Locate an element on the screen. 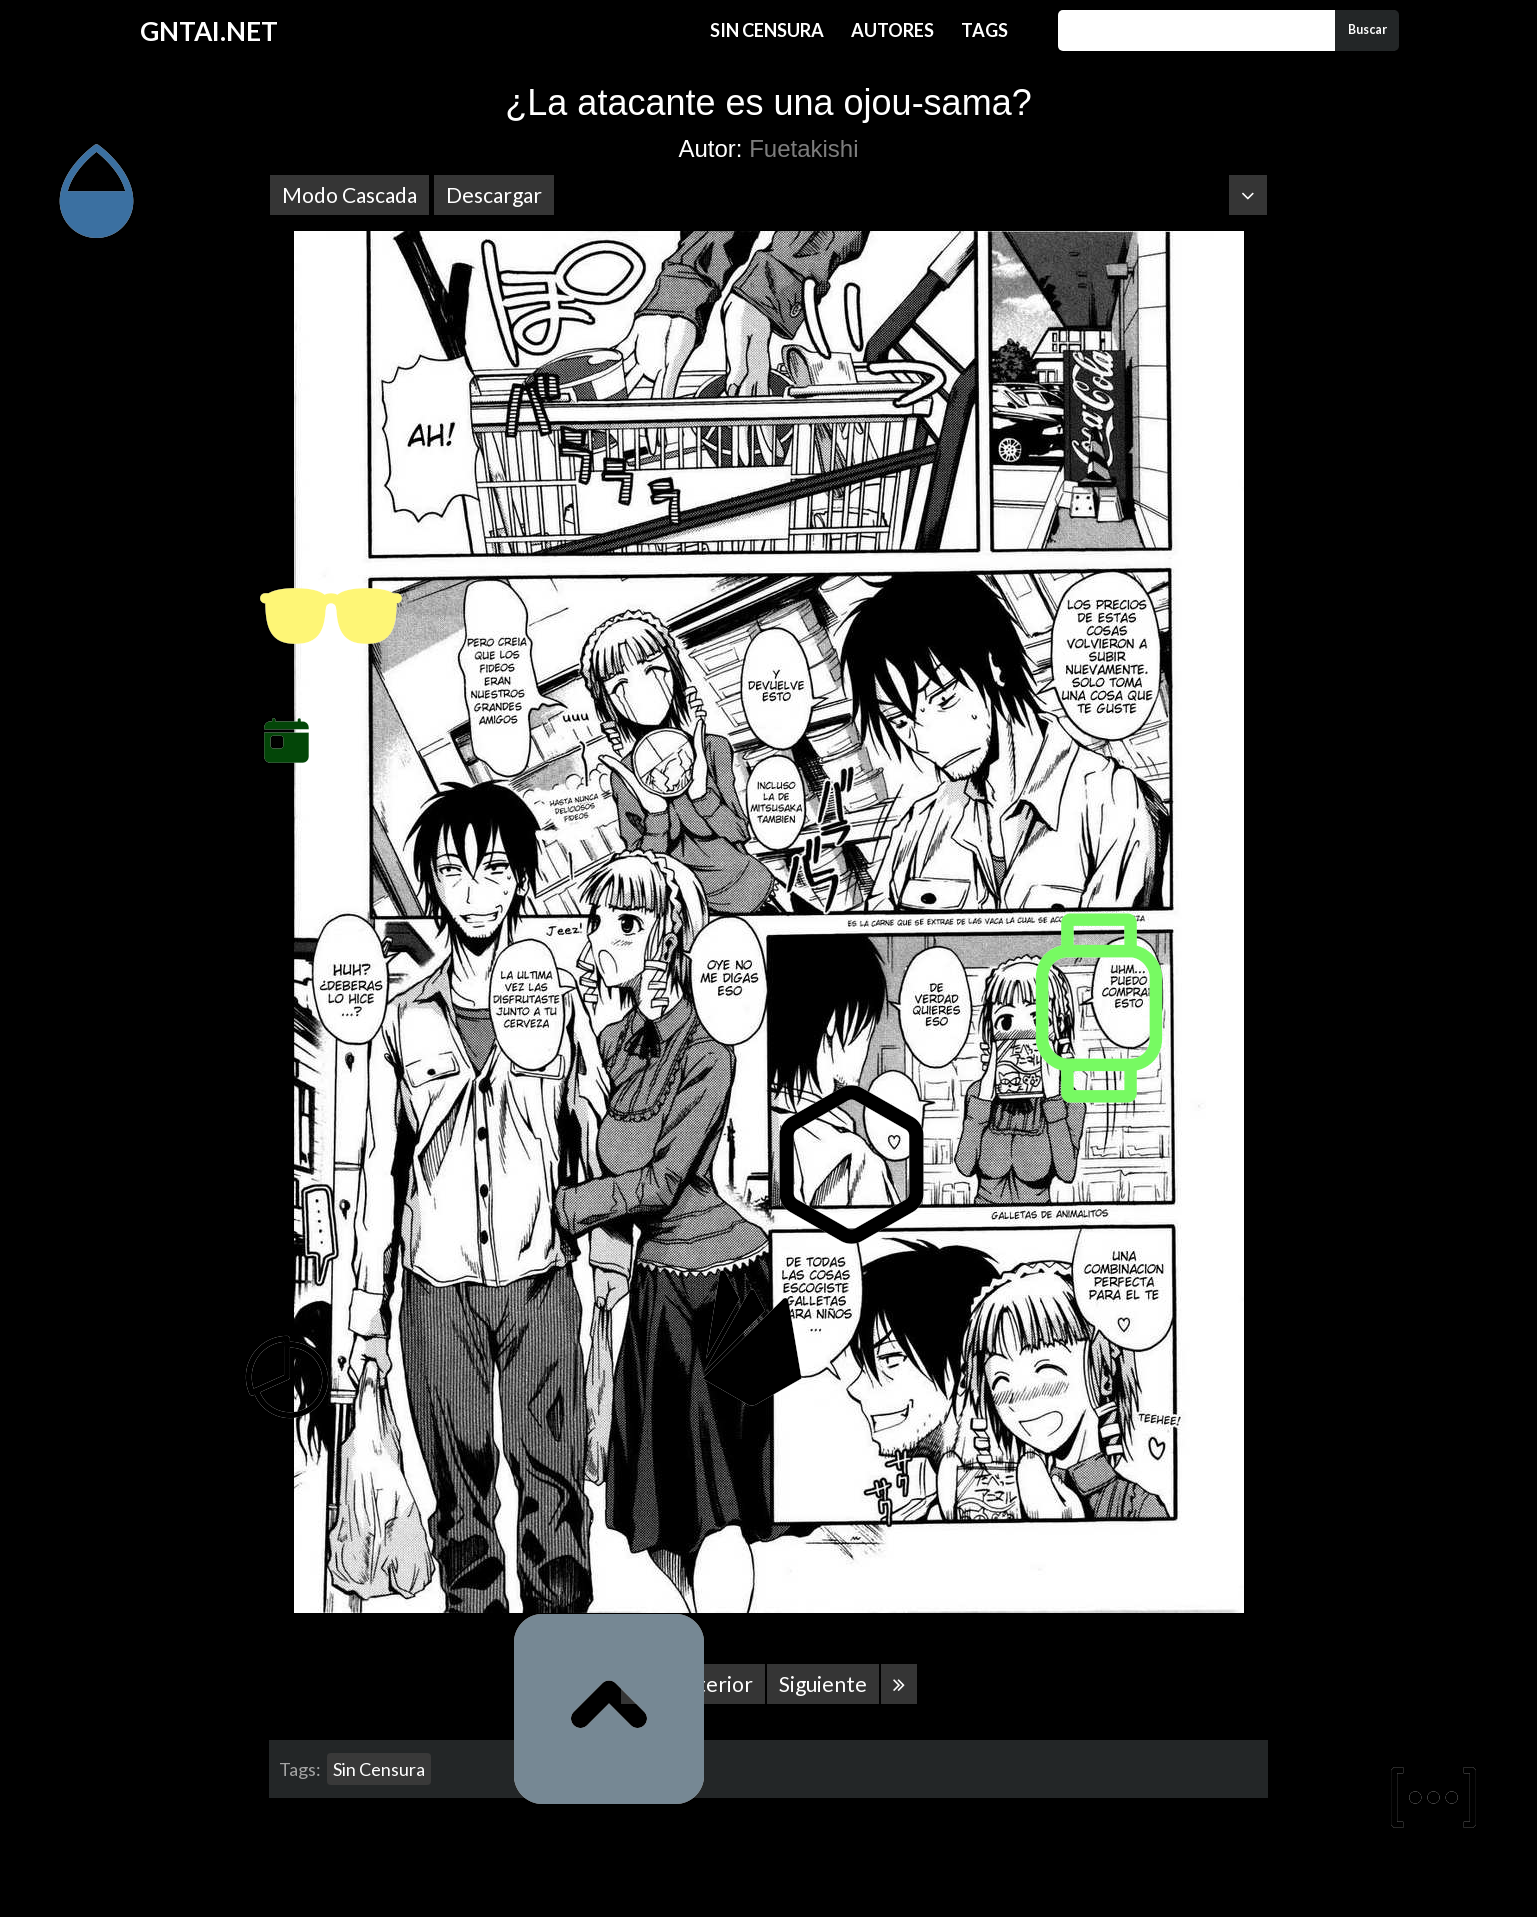 Image resolution: width=1537 pixels, height=1917 pixels. firebase platform logo is located at coordinates (752, 1338).